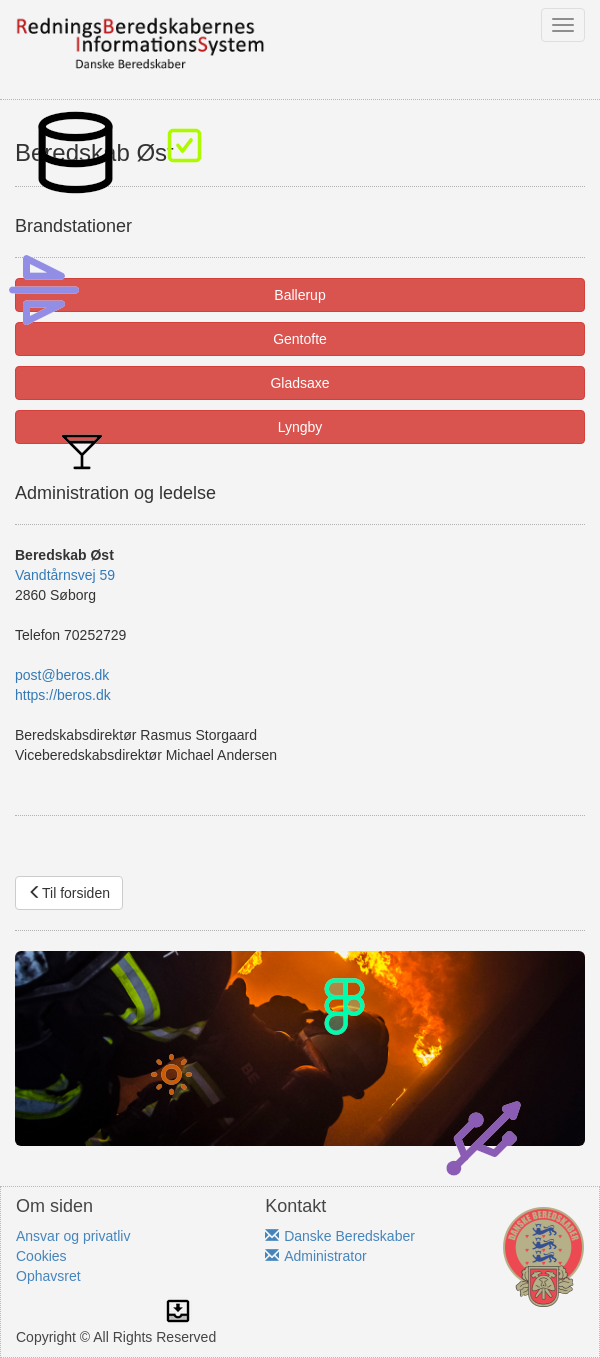 The width and height of the screenshot is (600, 1358). What do you see at coordinates (483, 1138) in the screenshot?
I see `connect a USB device` at bounding box center [483, 1138].